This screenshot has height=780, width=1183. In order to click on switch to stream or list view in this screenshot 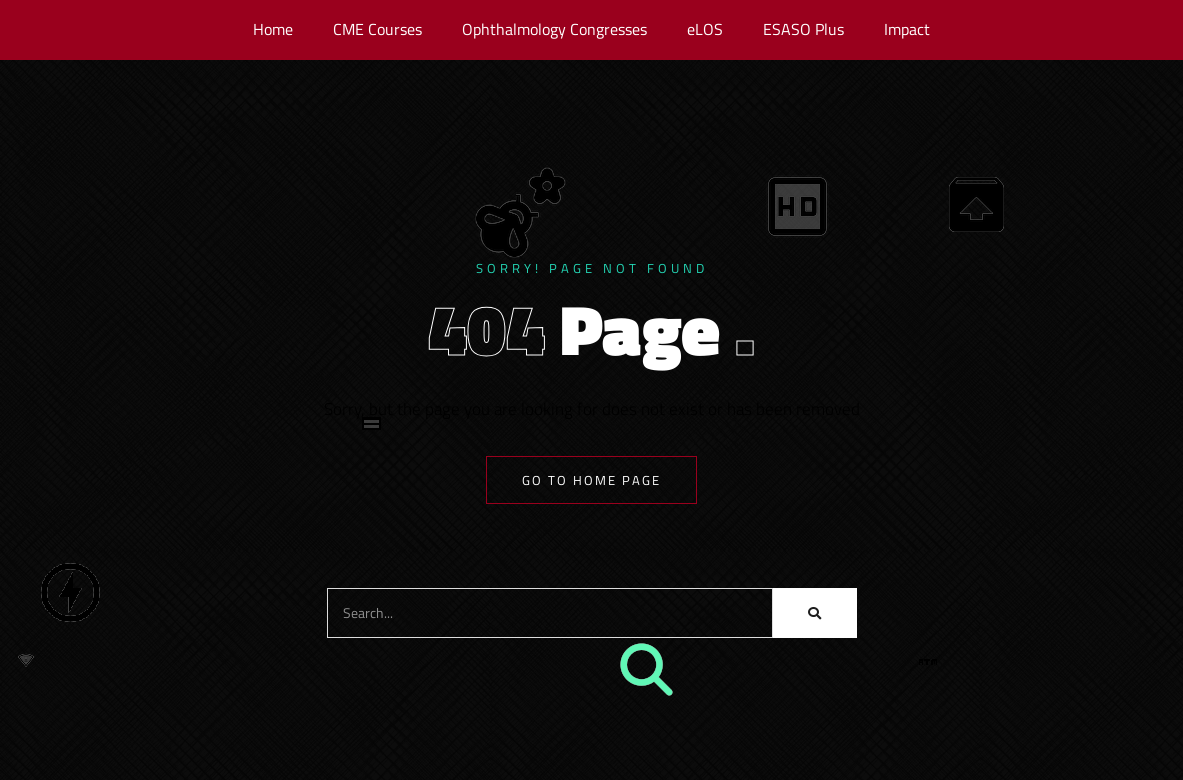, I will do `click(371, 424)`.